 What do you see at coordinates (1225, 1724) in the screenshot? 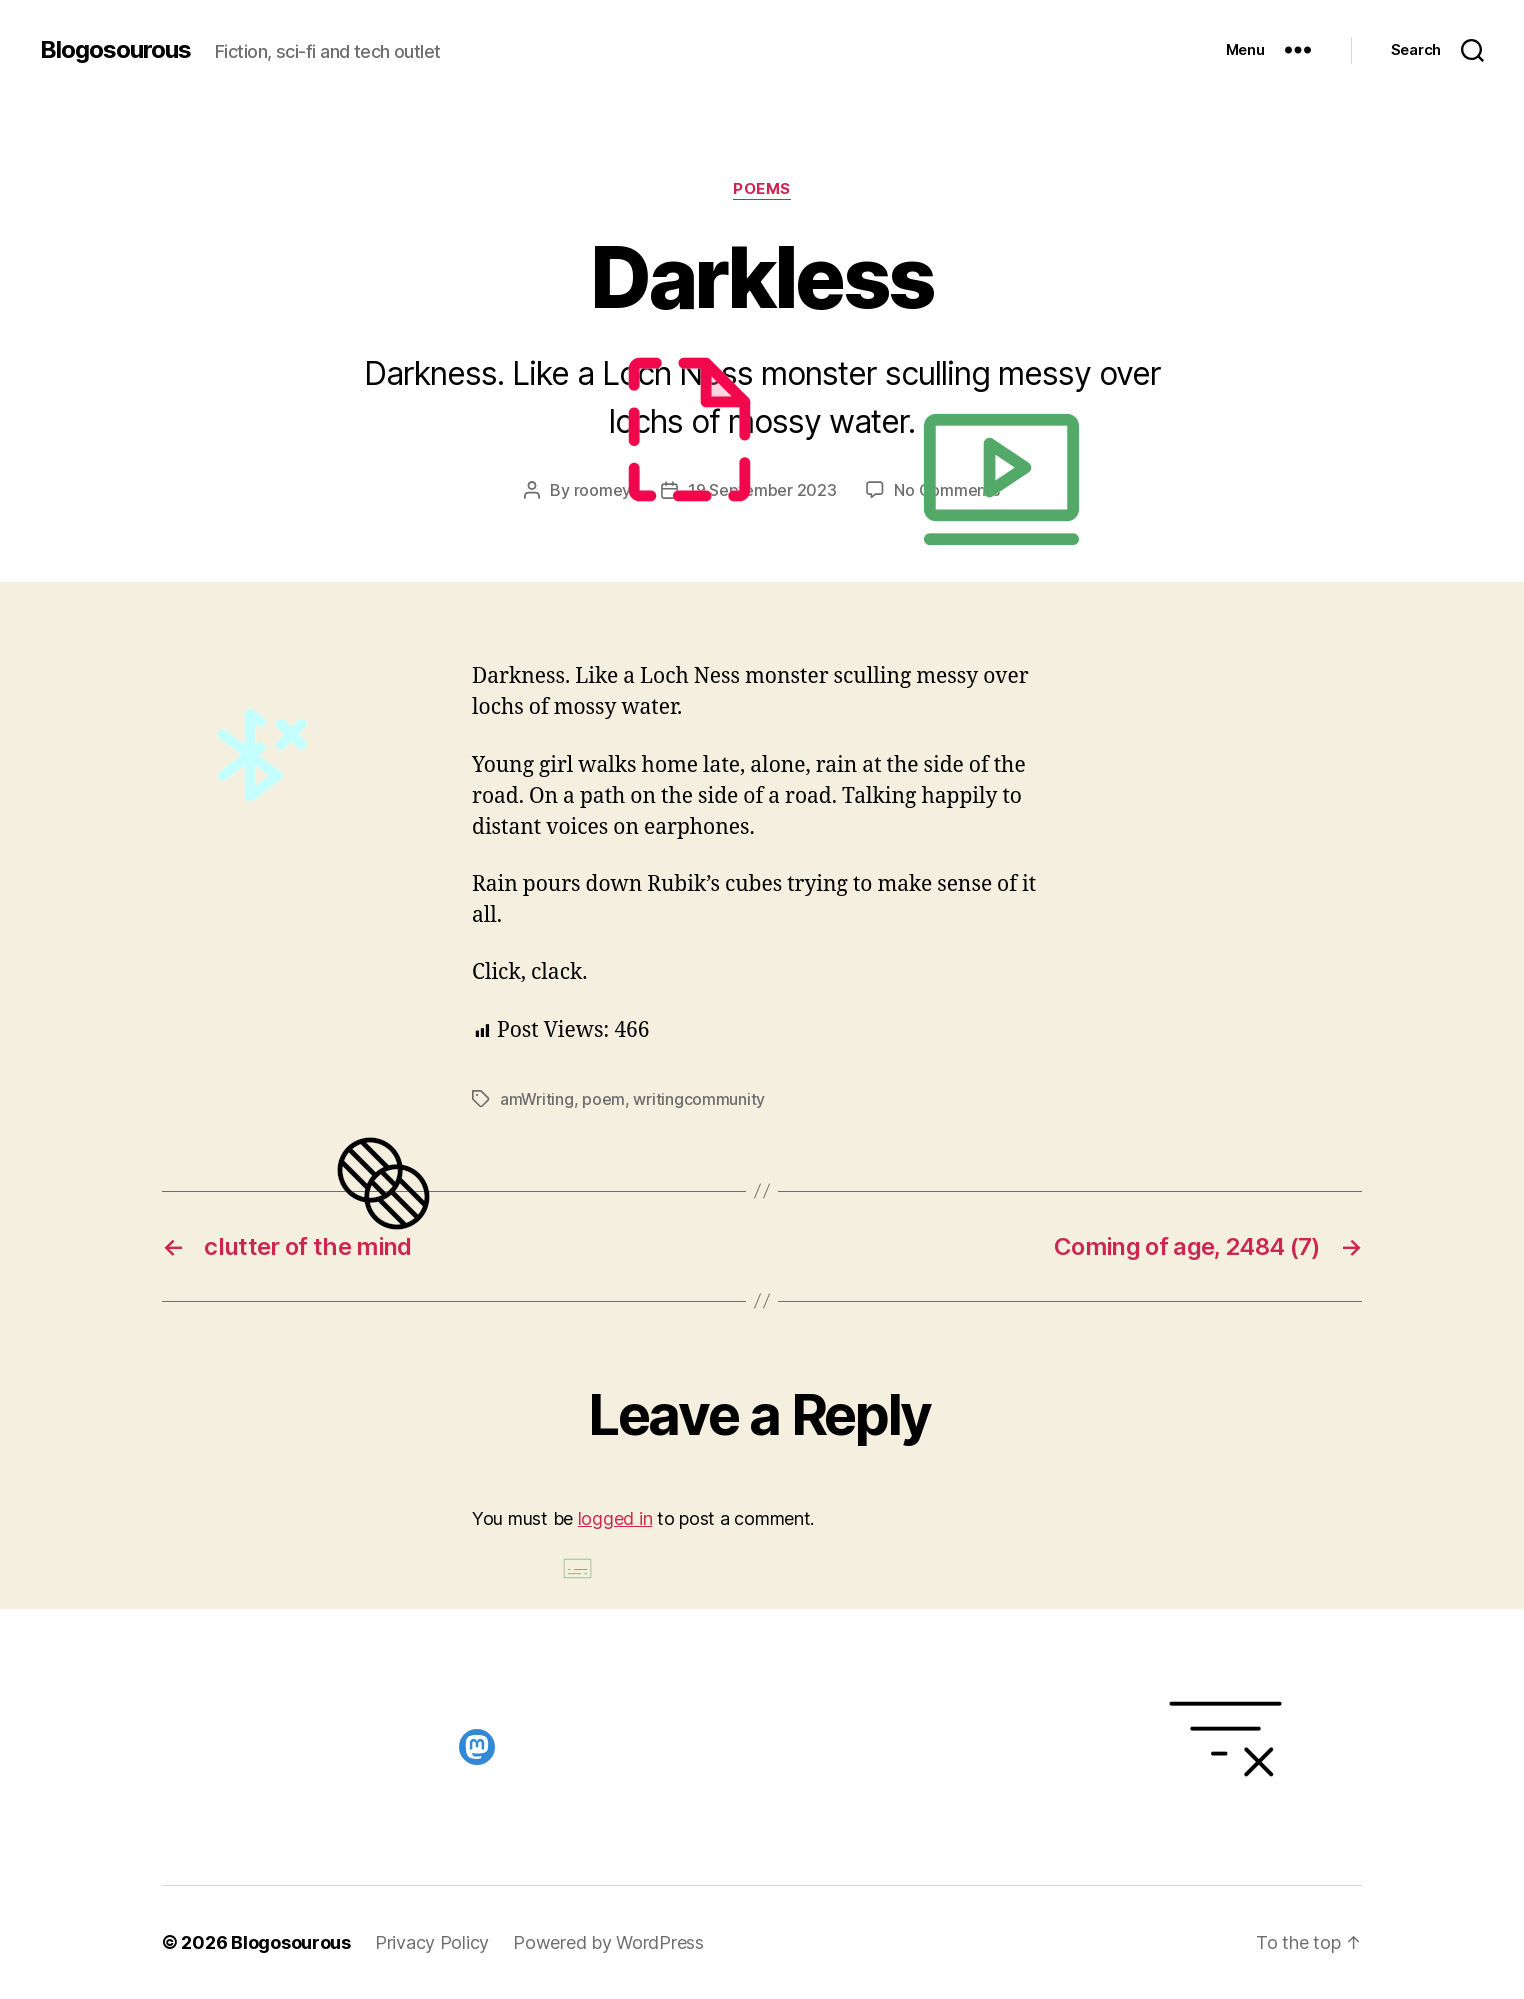
I see `clear all active filters` at bounding box center [1225, 1724].